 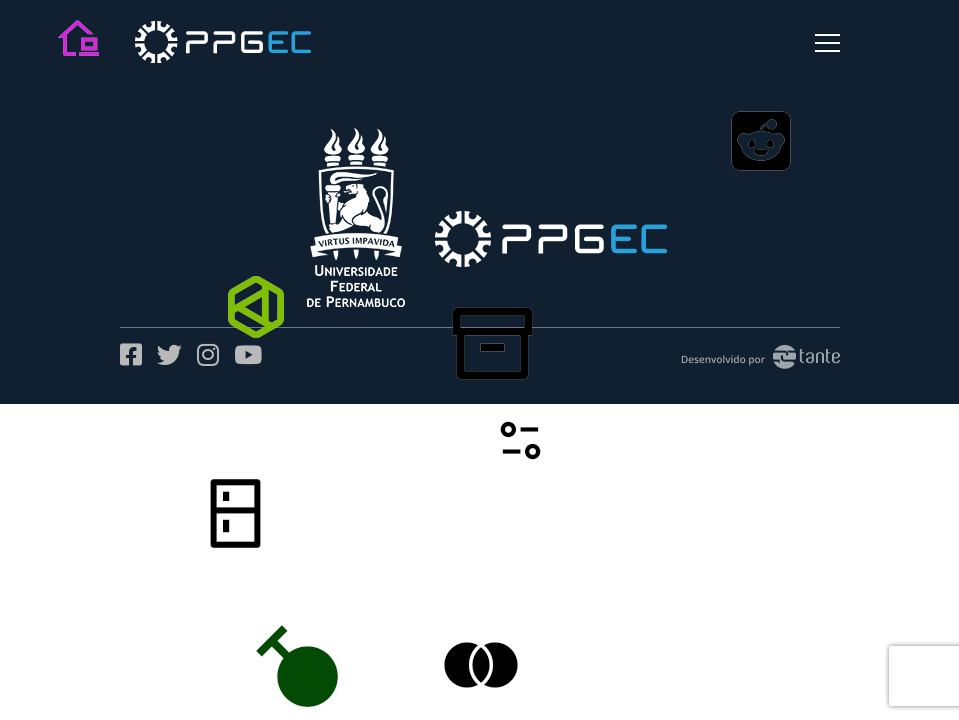 What do you see at coordinates (761, 141) in the screenshot?
I see `open reddit app` at bounding box center [761, 141].